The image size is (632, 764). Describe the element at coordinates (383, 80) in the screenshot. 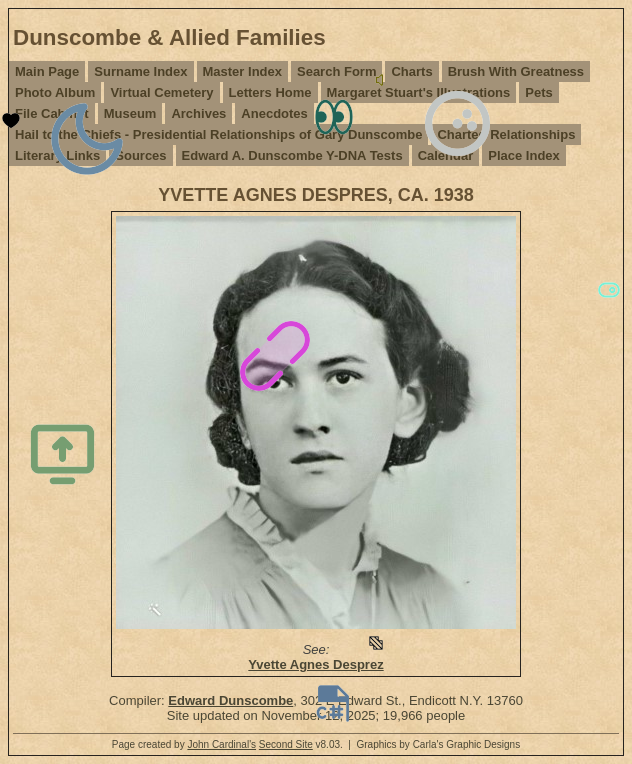

I see `adjust audio volume settings` at that location.